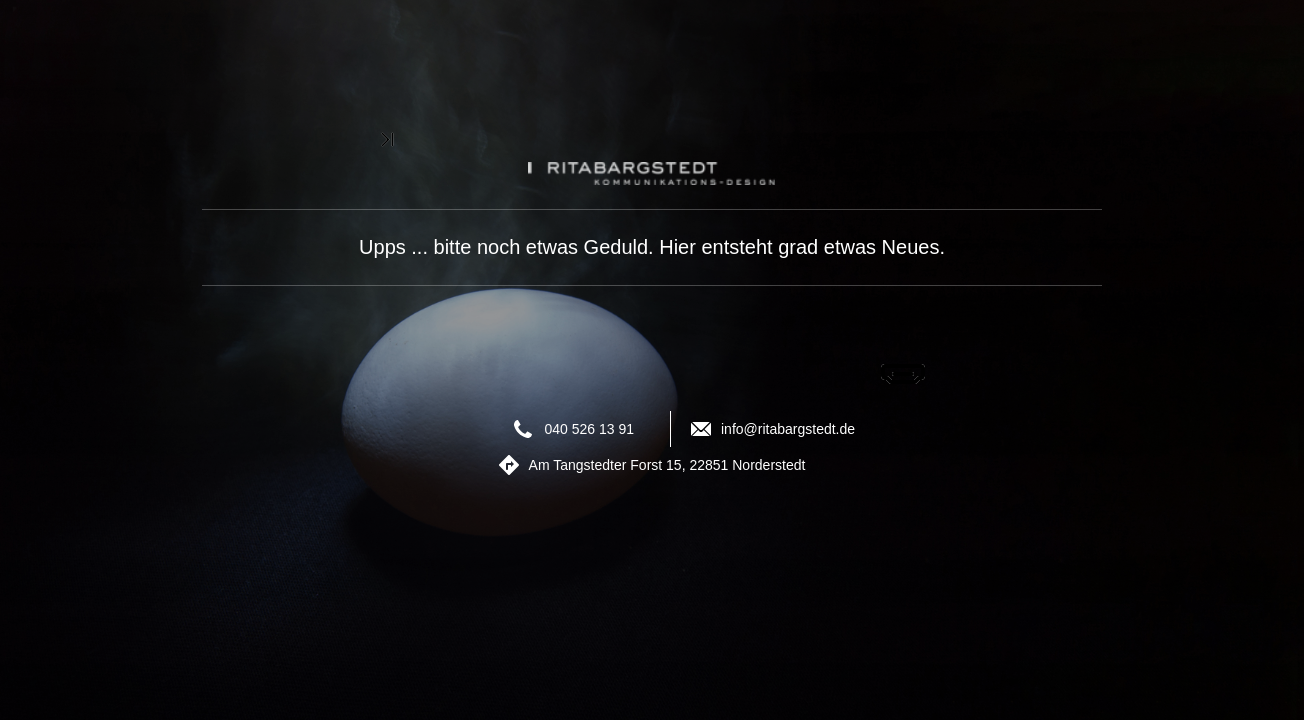 This screenshot has height=720, width=1304. What do you see at coordinates (387, 139) in the screenshot?
I see `skip to the end of a playlist or track` at bounding box center [387, 139].